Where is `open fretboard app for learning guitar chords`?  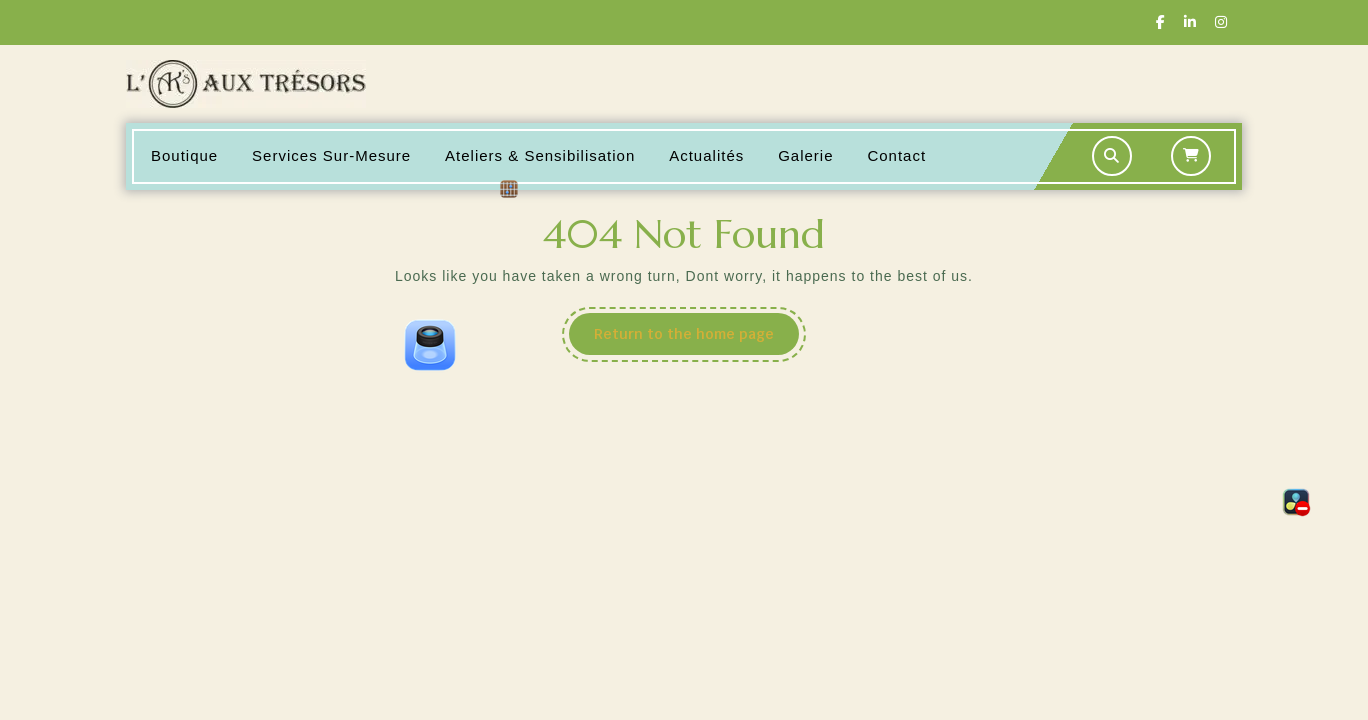 open fretboard app for learning guitar chords is located at coordinates (509, 189).